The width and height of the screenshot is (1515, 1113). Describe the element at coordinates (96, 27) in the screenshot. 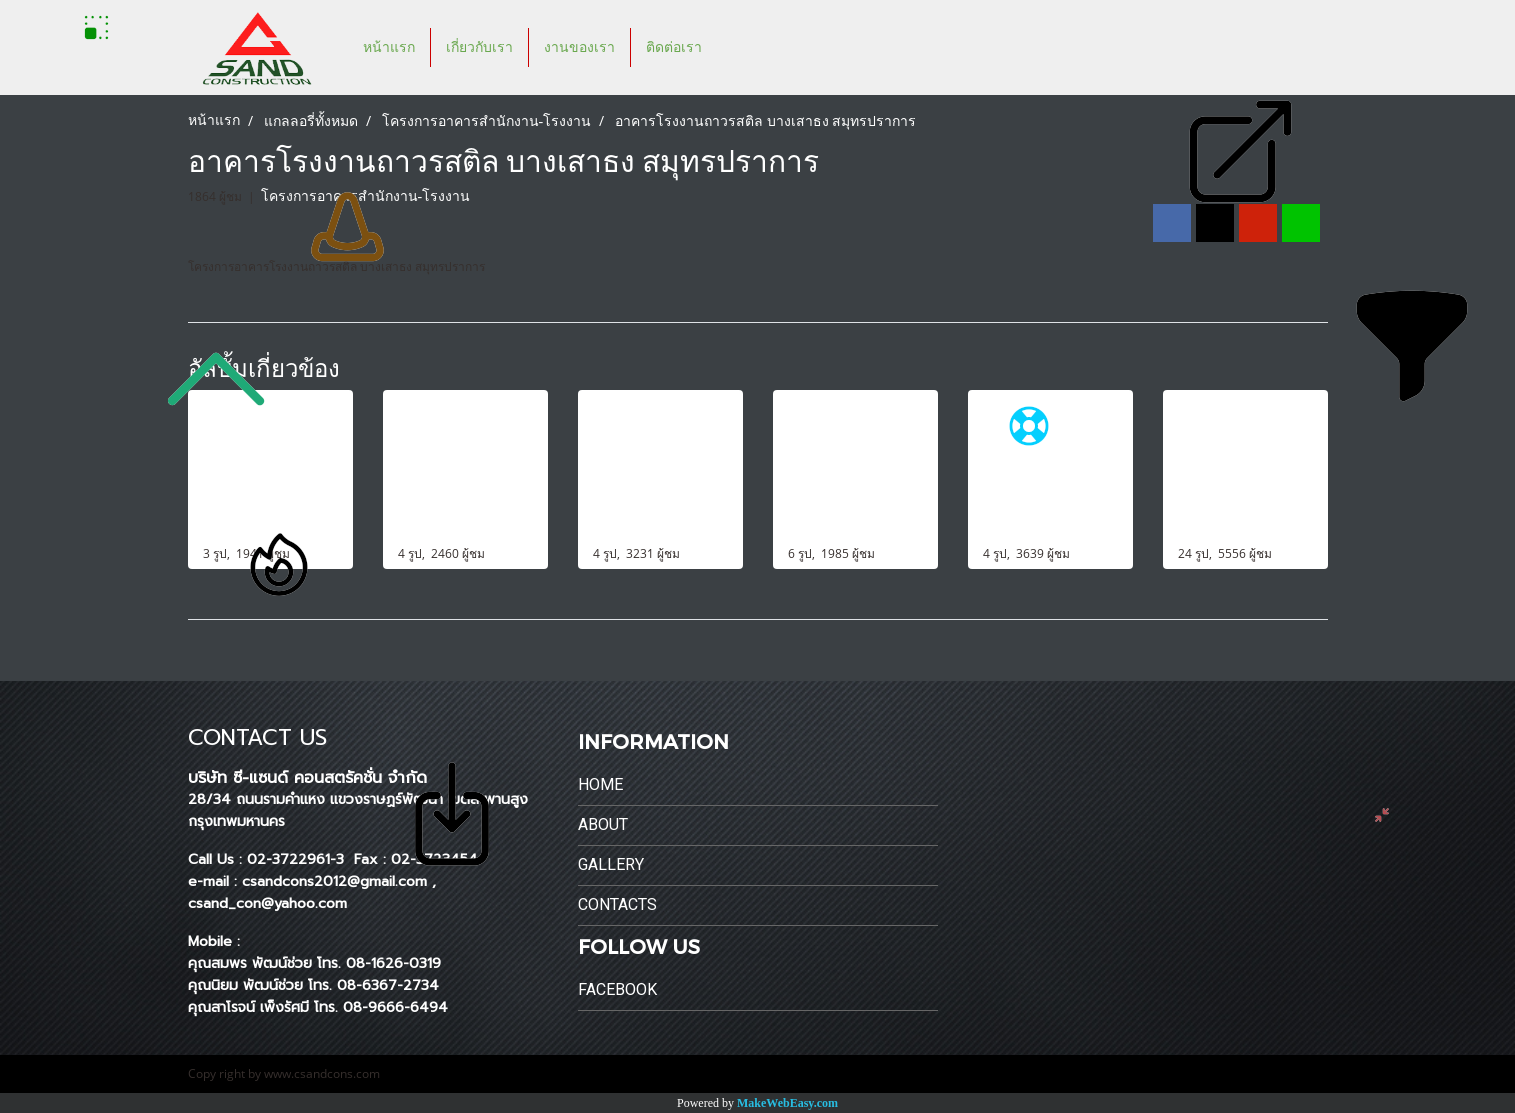

I see `align content to bottom-left corner` at that location.